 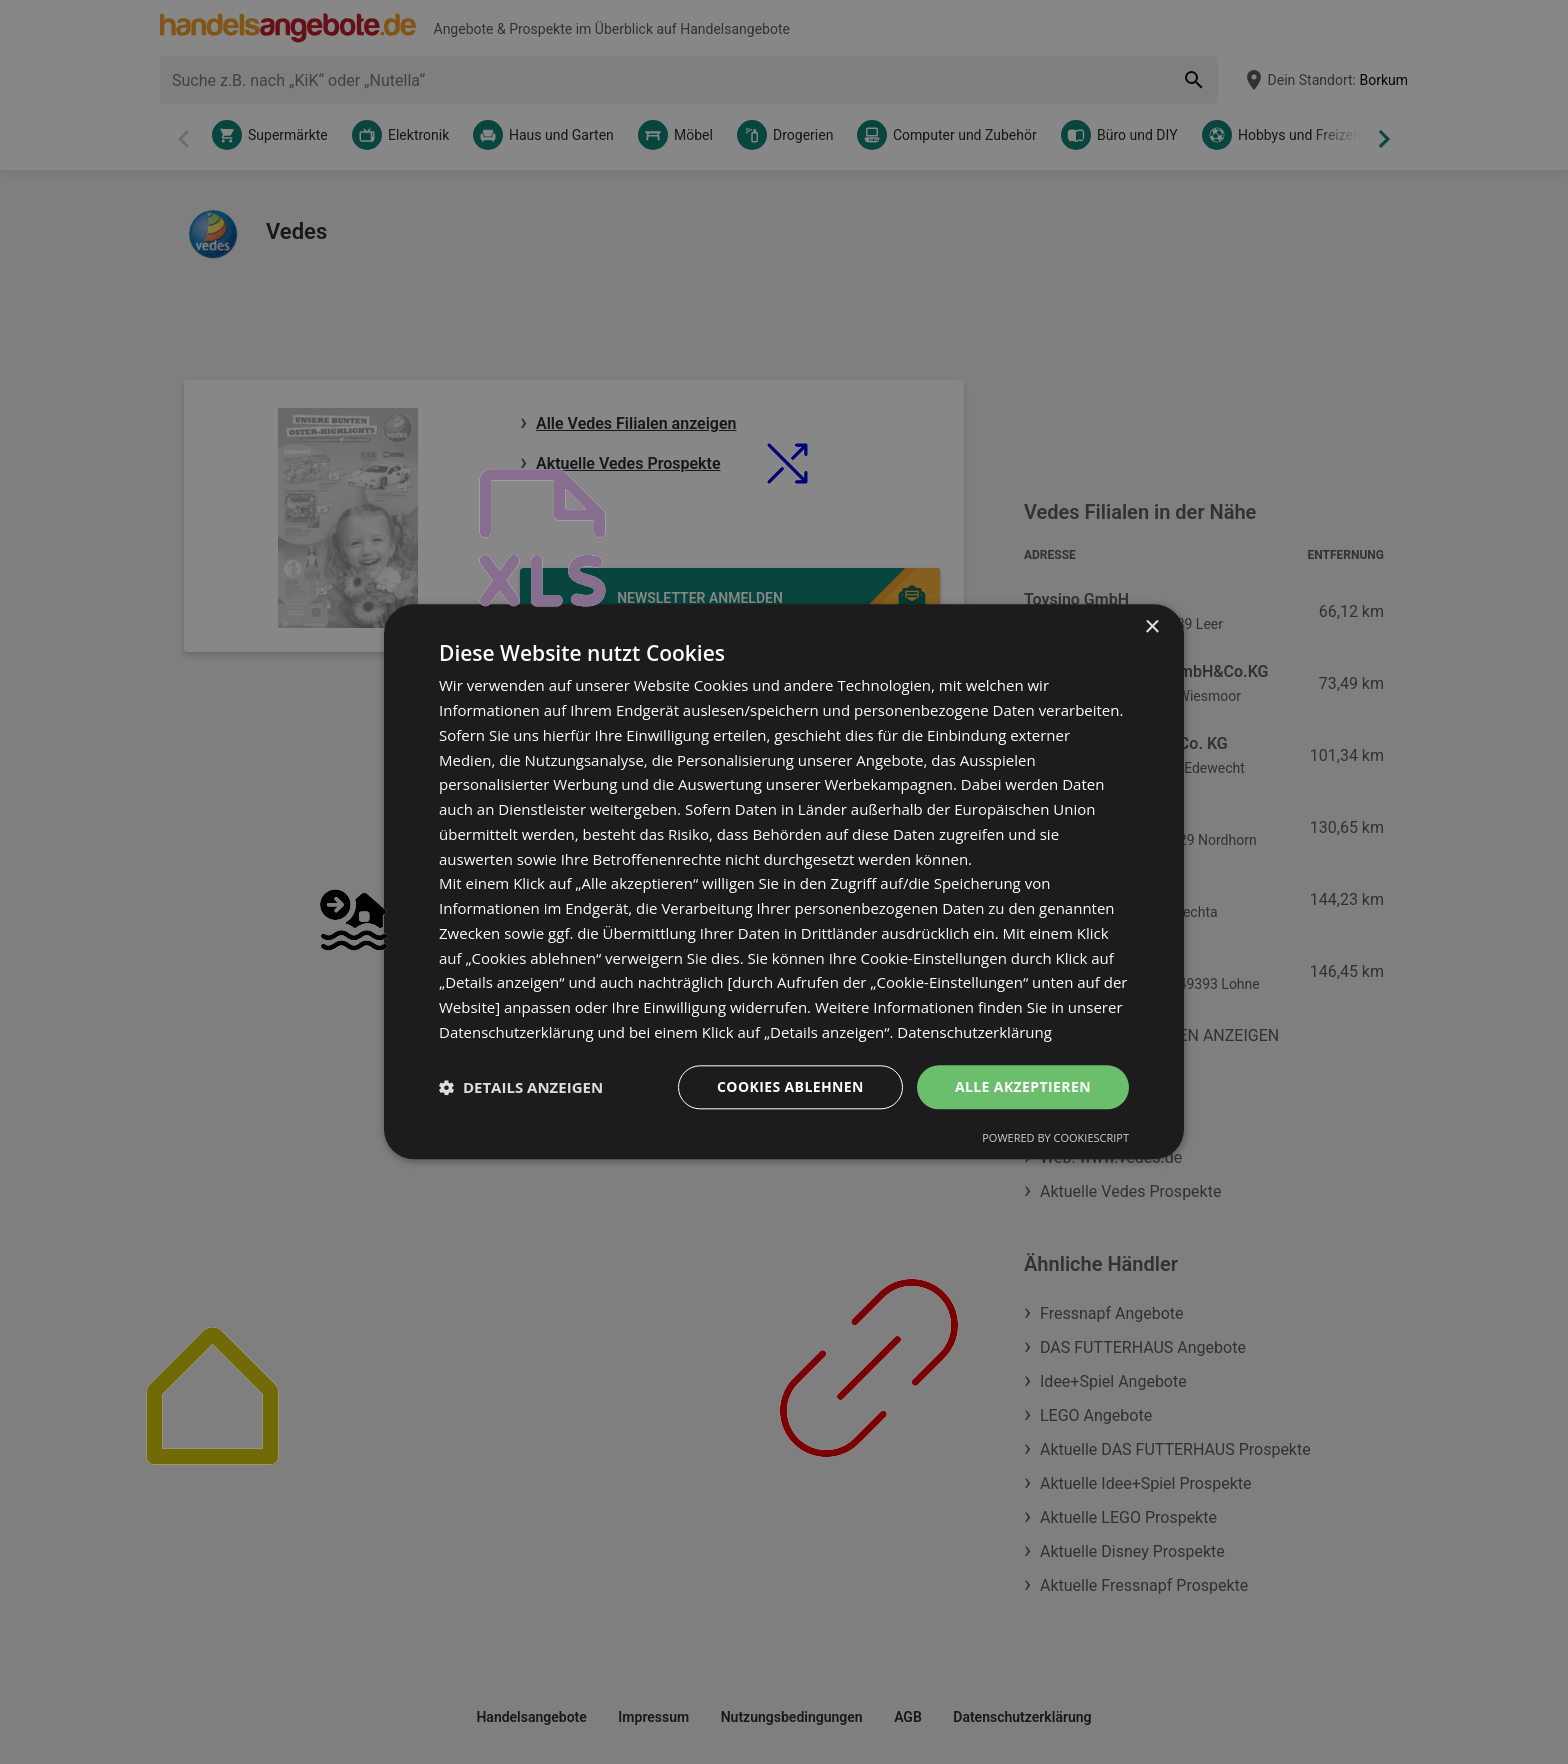 What do you see at coordinates (542, 543) in the screenshot?
I see `open or view an Excel spreadsheet file` at bounding box center [542, 543].